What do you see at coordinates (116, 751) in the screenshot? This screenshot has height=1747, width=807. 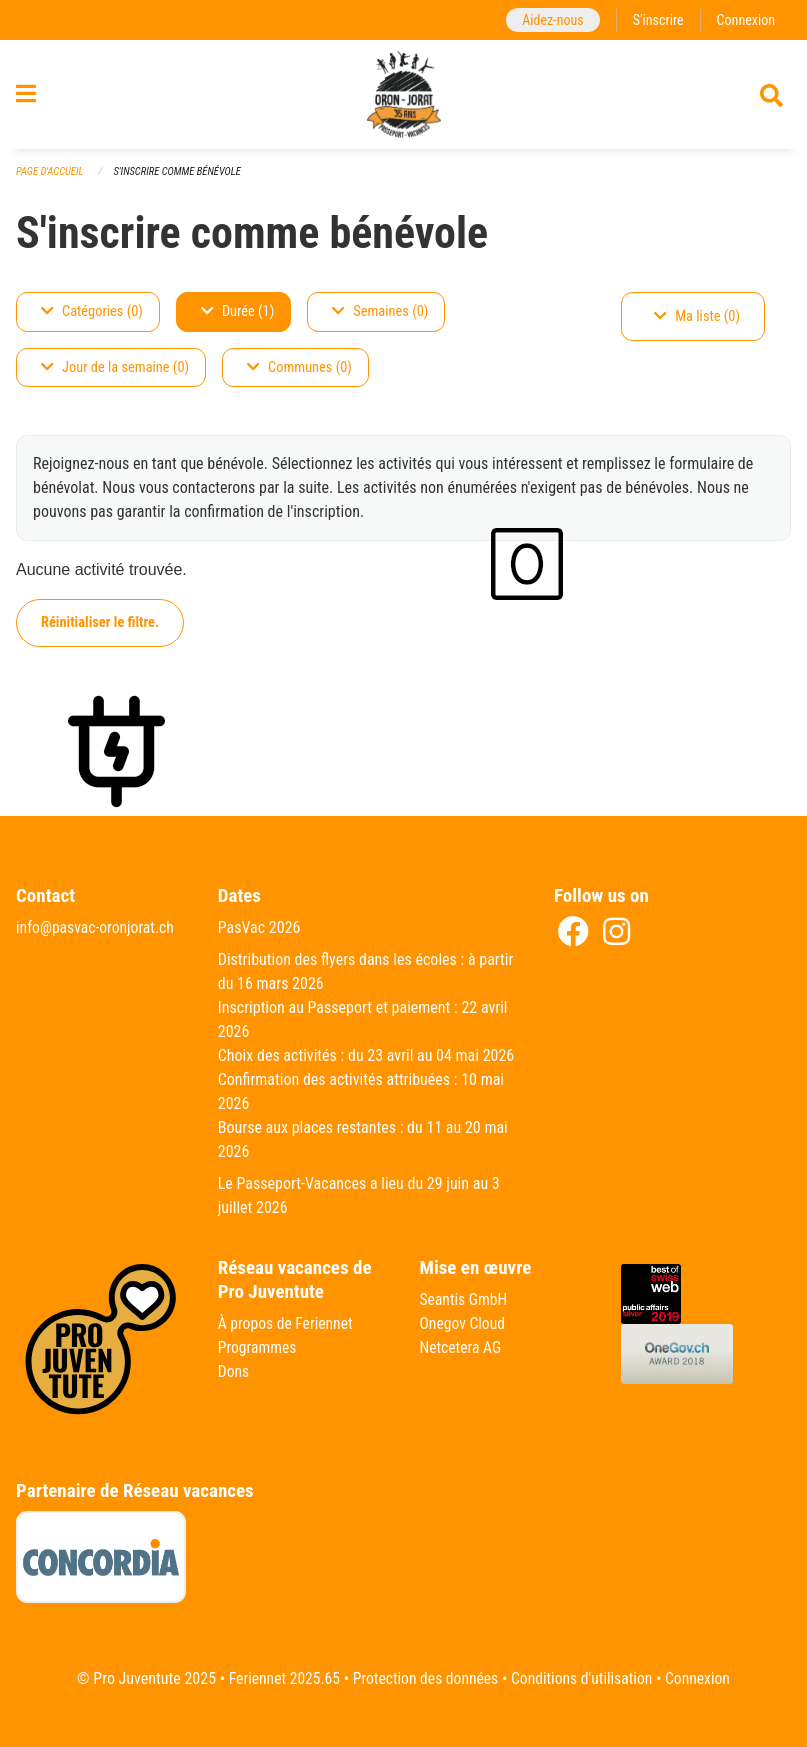 I see `device is currently charging` at bounding box center [116, 751].